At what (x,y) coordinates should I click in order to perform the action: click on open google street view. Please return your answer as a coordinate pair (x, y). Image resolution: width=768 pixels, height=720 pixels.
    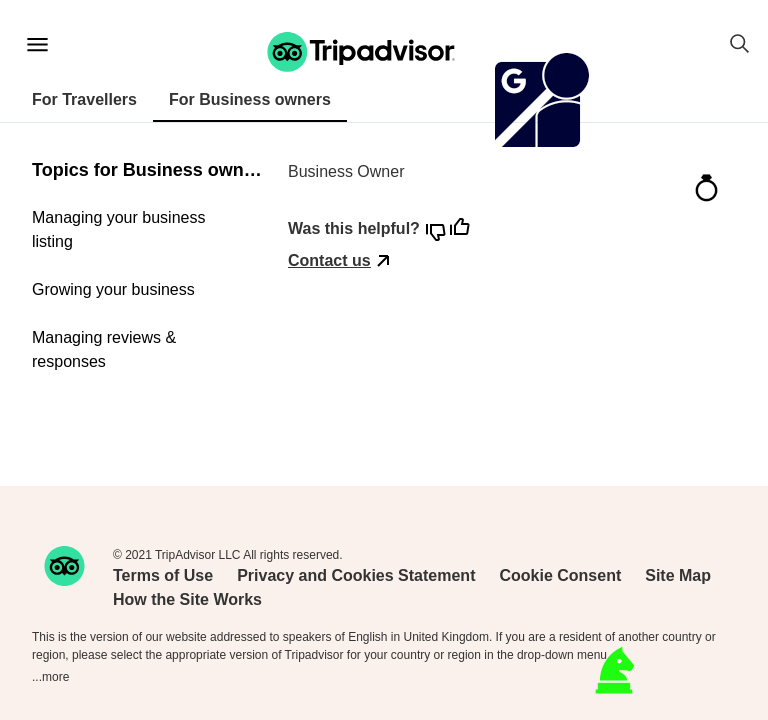
    Looking at the image, I should click on (542, 100).